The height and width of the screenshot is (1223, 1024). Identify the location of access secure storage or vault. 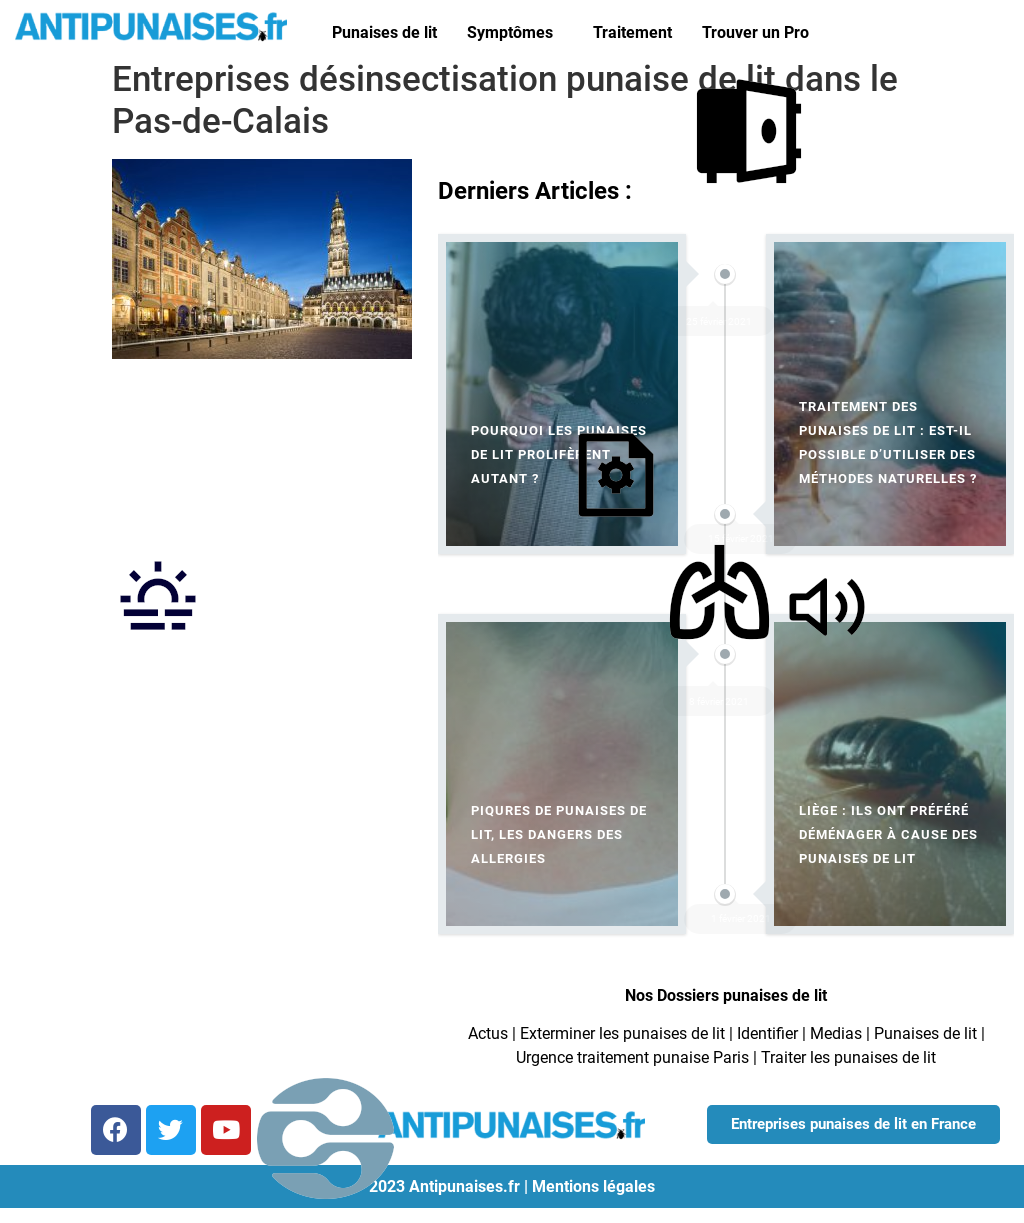
(746, 133).